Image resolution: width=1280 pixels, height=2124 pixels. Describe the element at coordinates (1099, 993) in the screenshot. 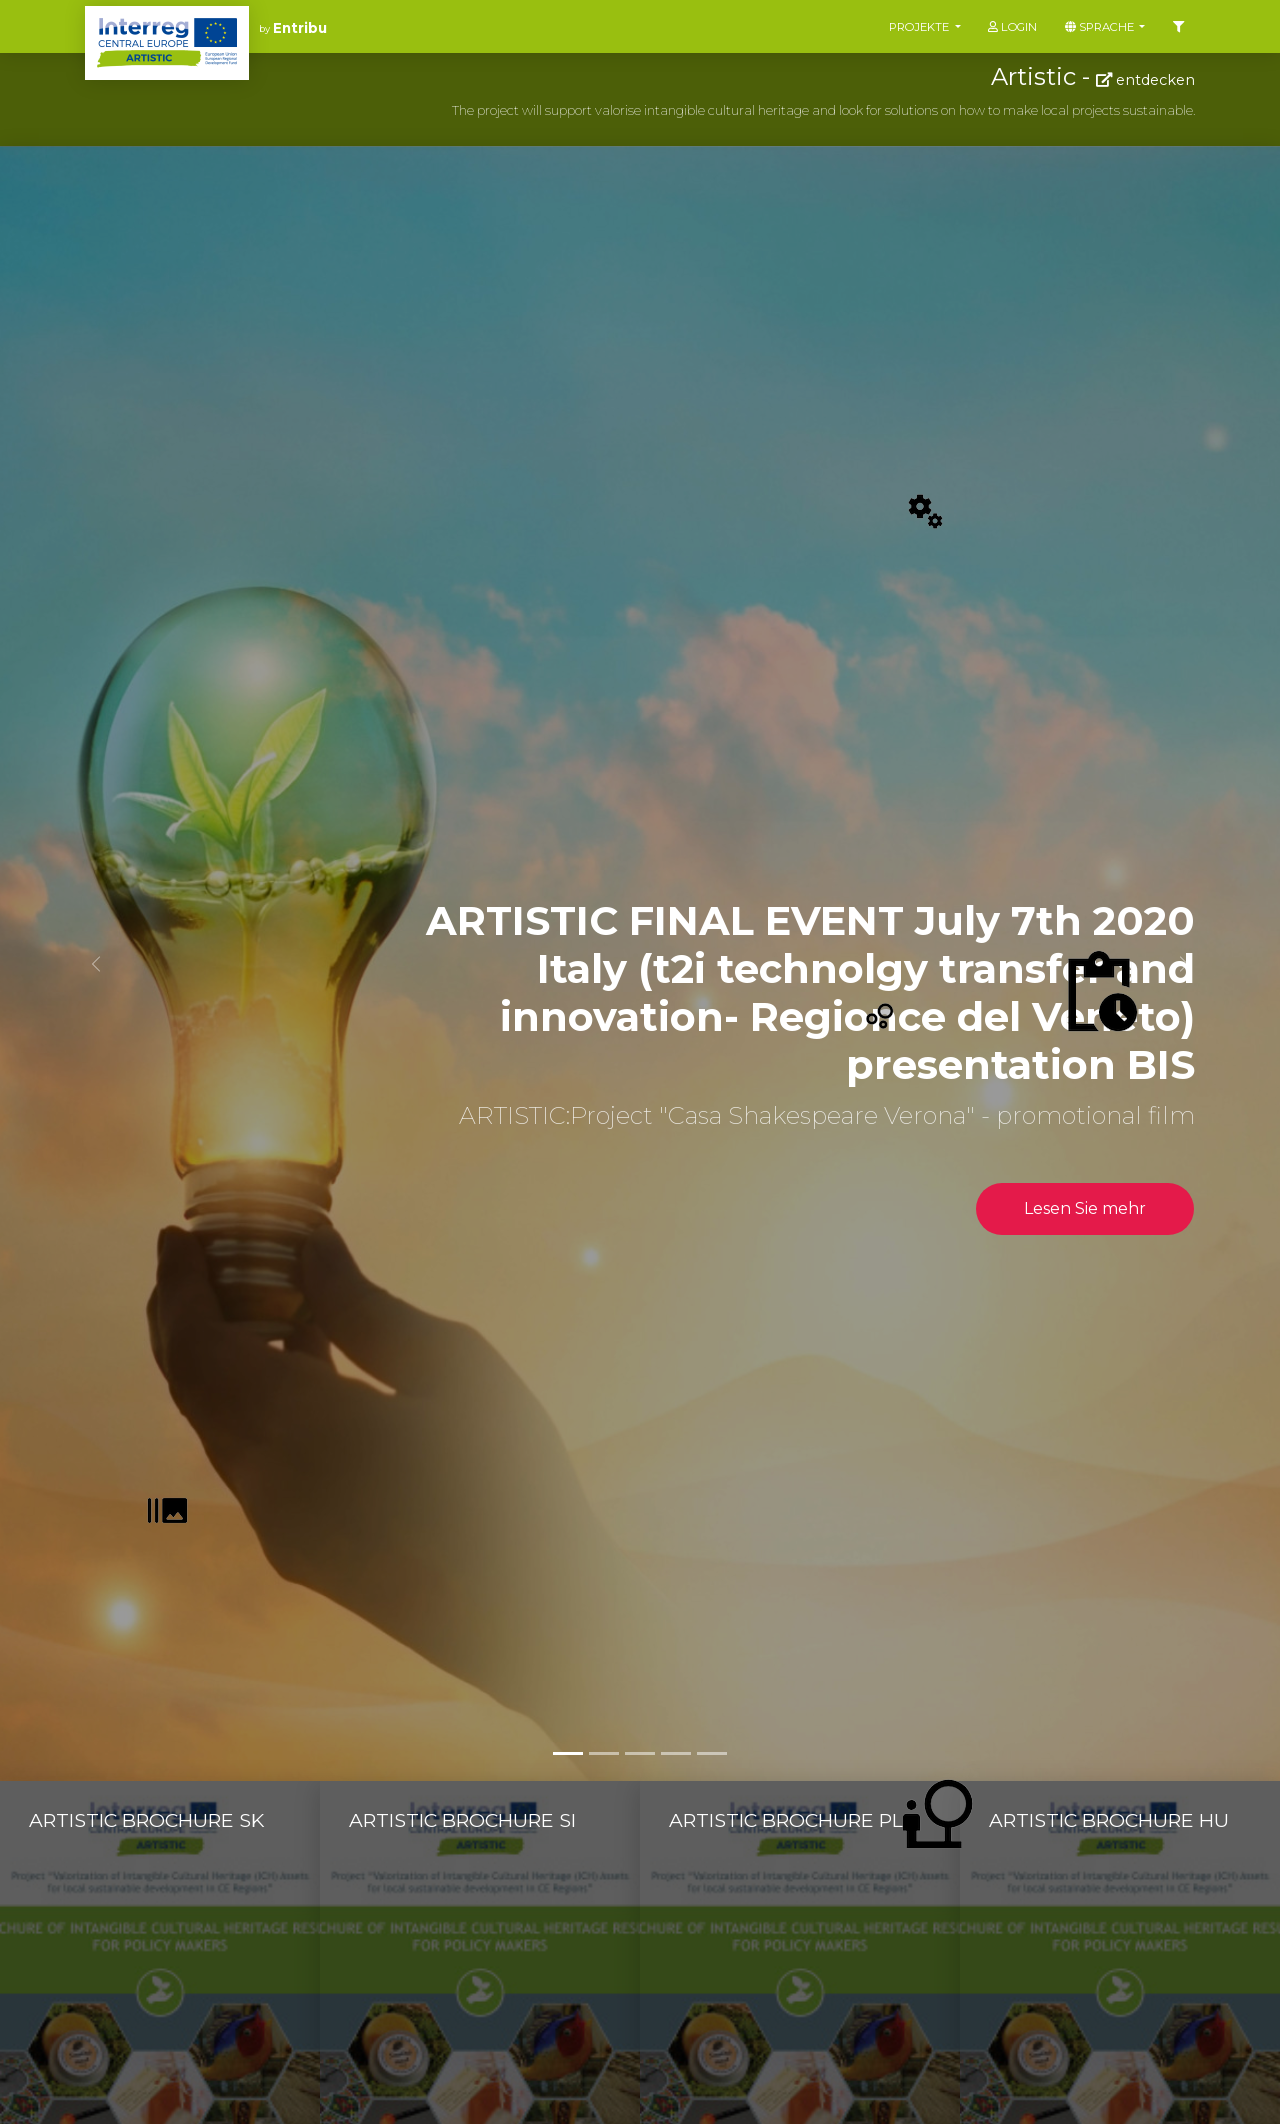

I see `view pending tasks or actions` at that location.